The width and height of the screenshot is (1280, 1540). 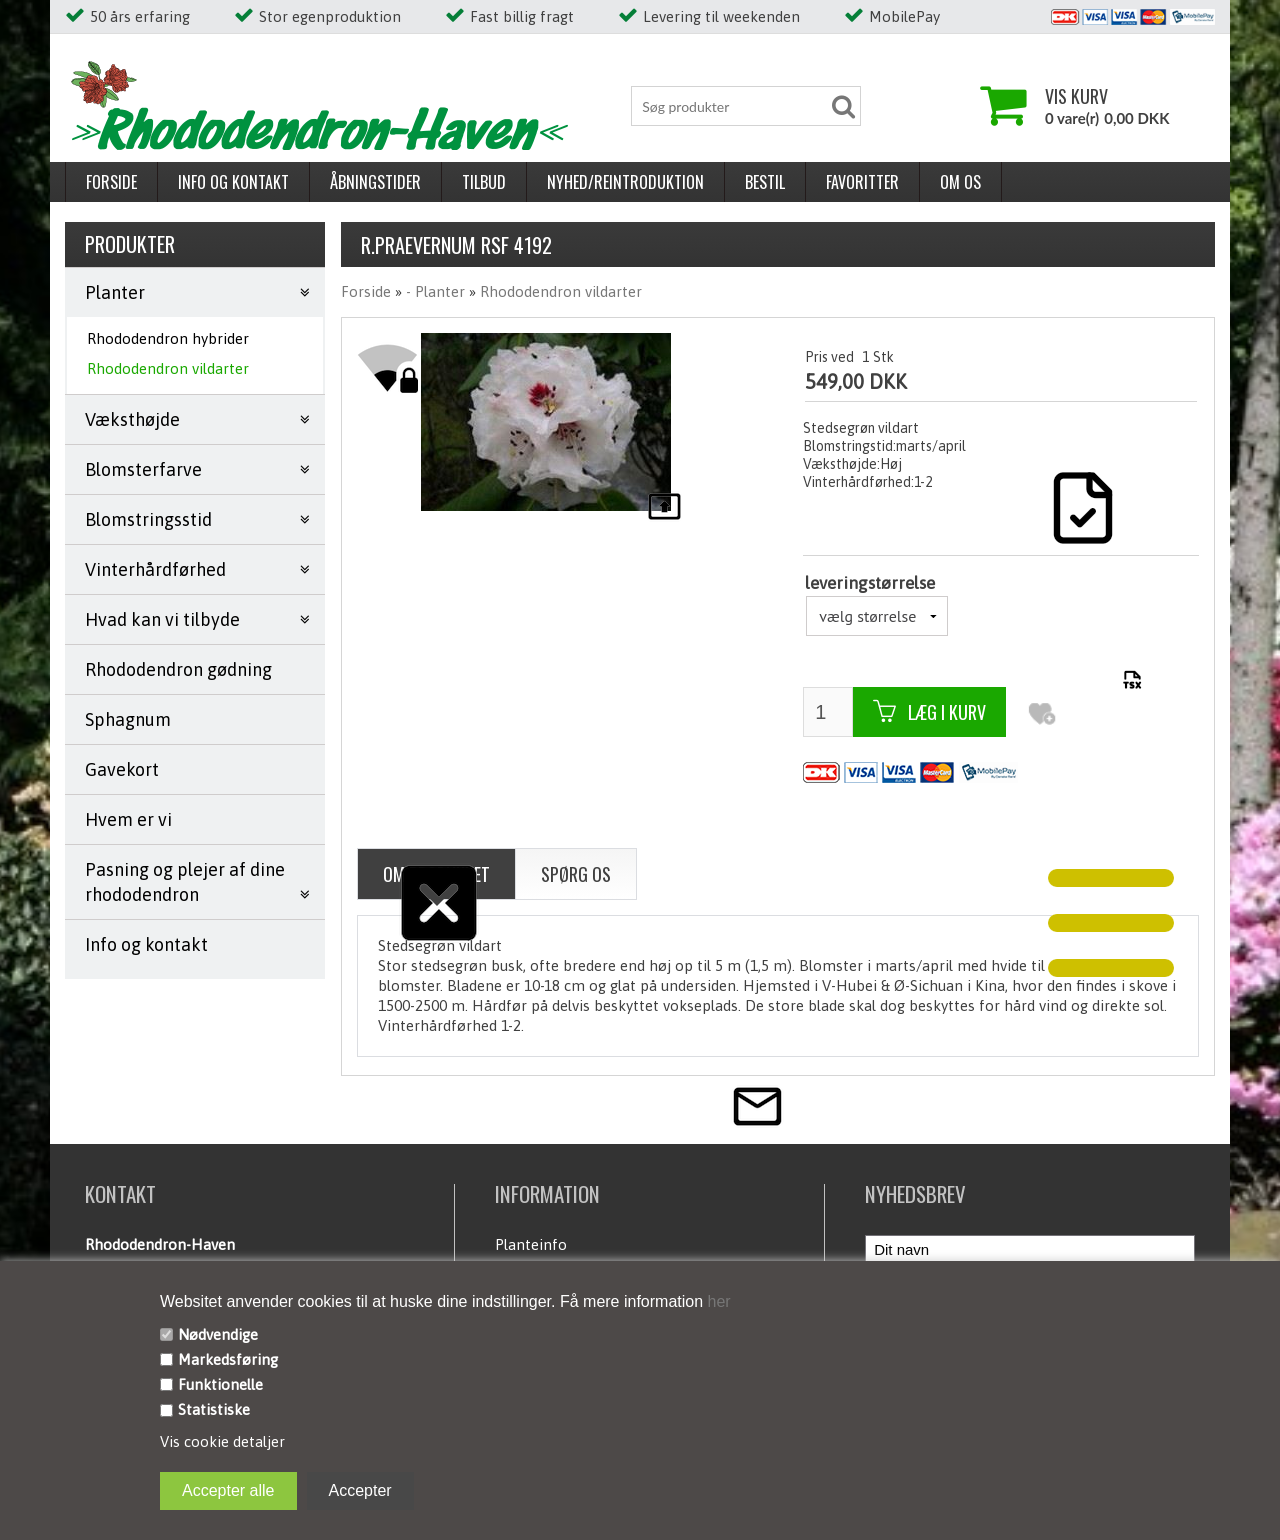 I want to click on open navigation menu, so click(x=1111, y=923).